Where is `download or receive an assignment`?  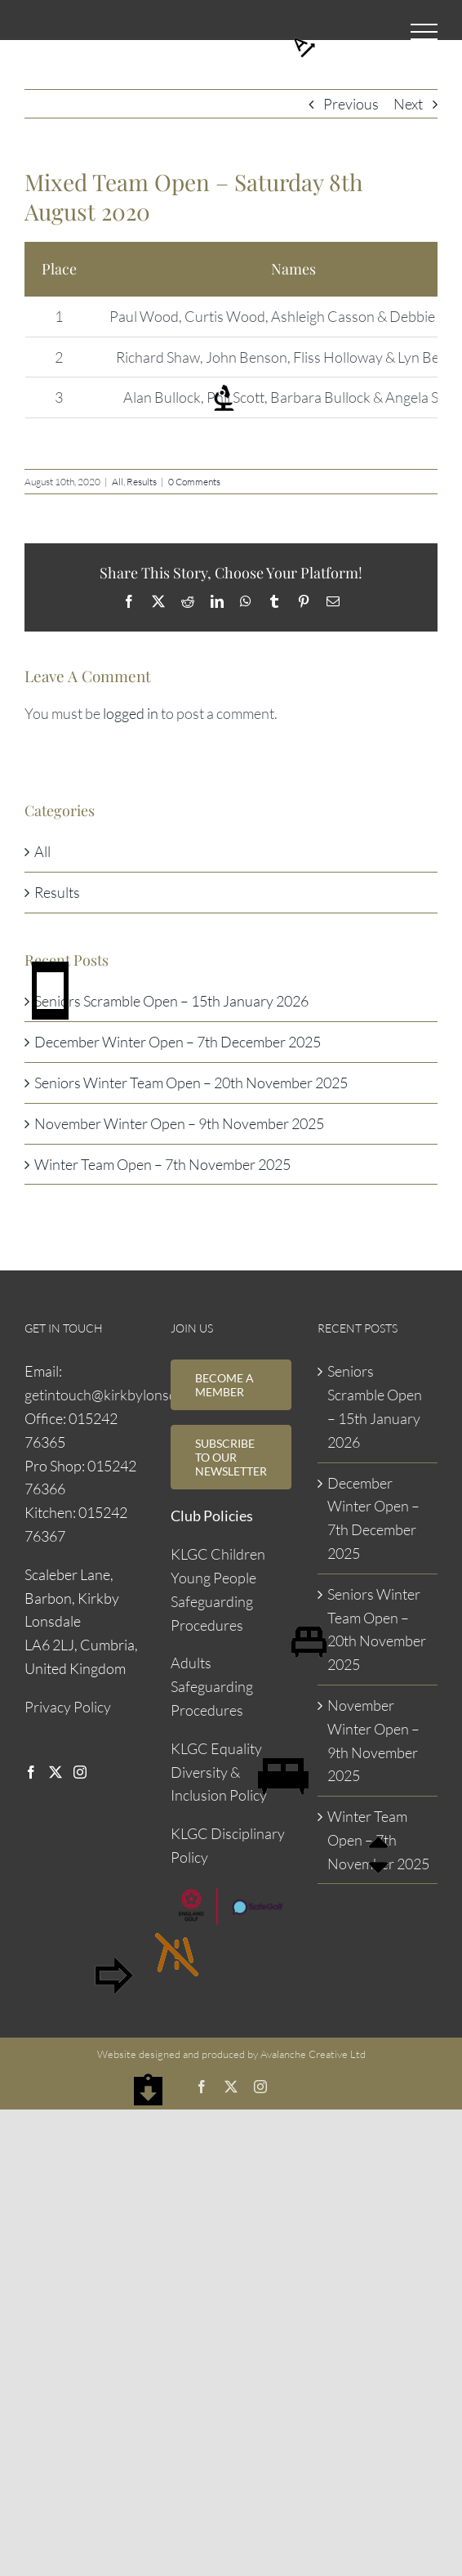
download or receive an assignment is located at coordinates (148, 2091).